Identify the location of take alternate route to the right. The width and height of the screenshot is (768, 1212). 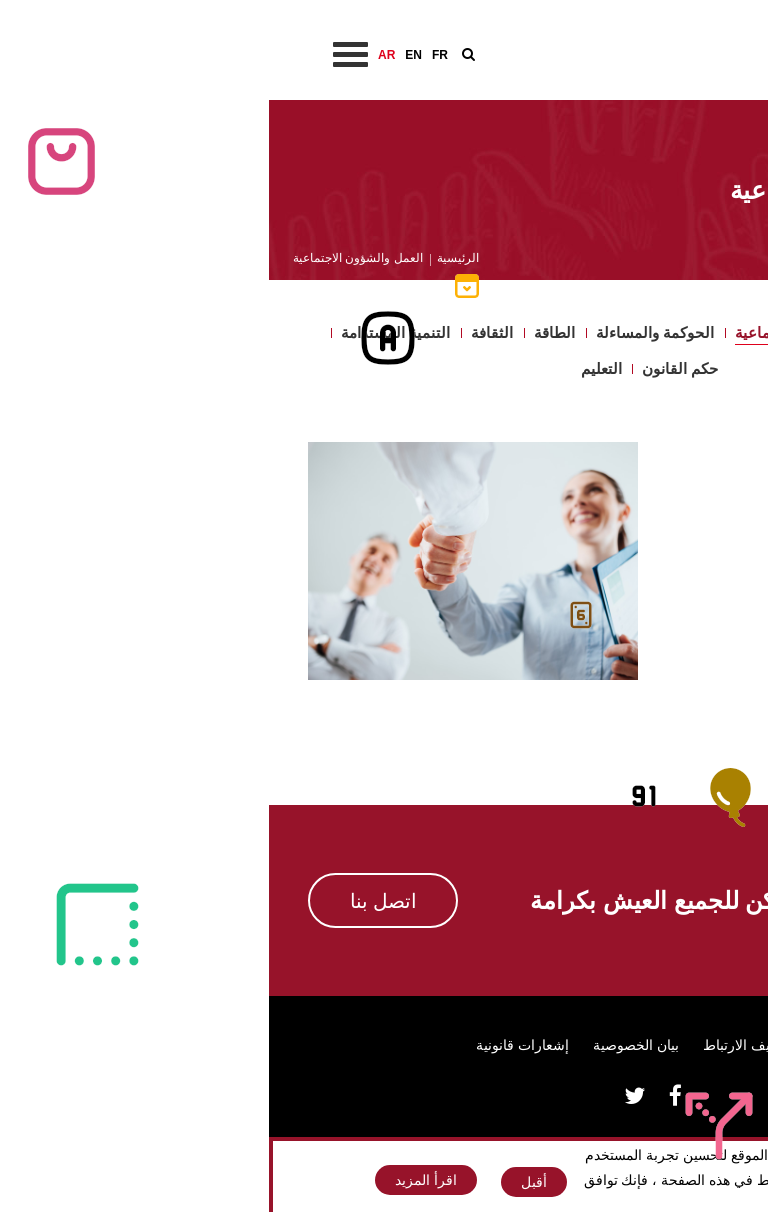
(719, 1126).